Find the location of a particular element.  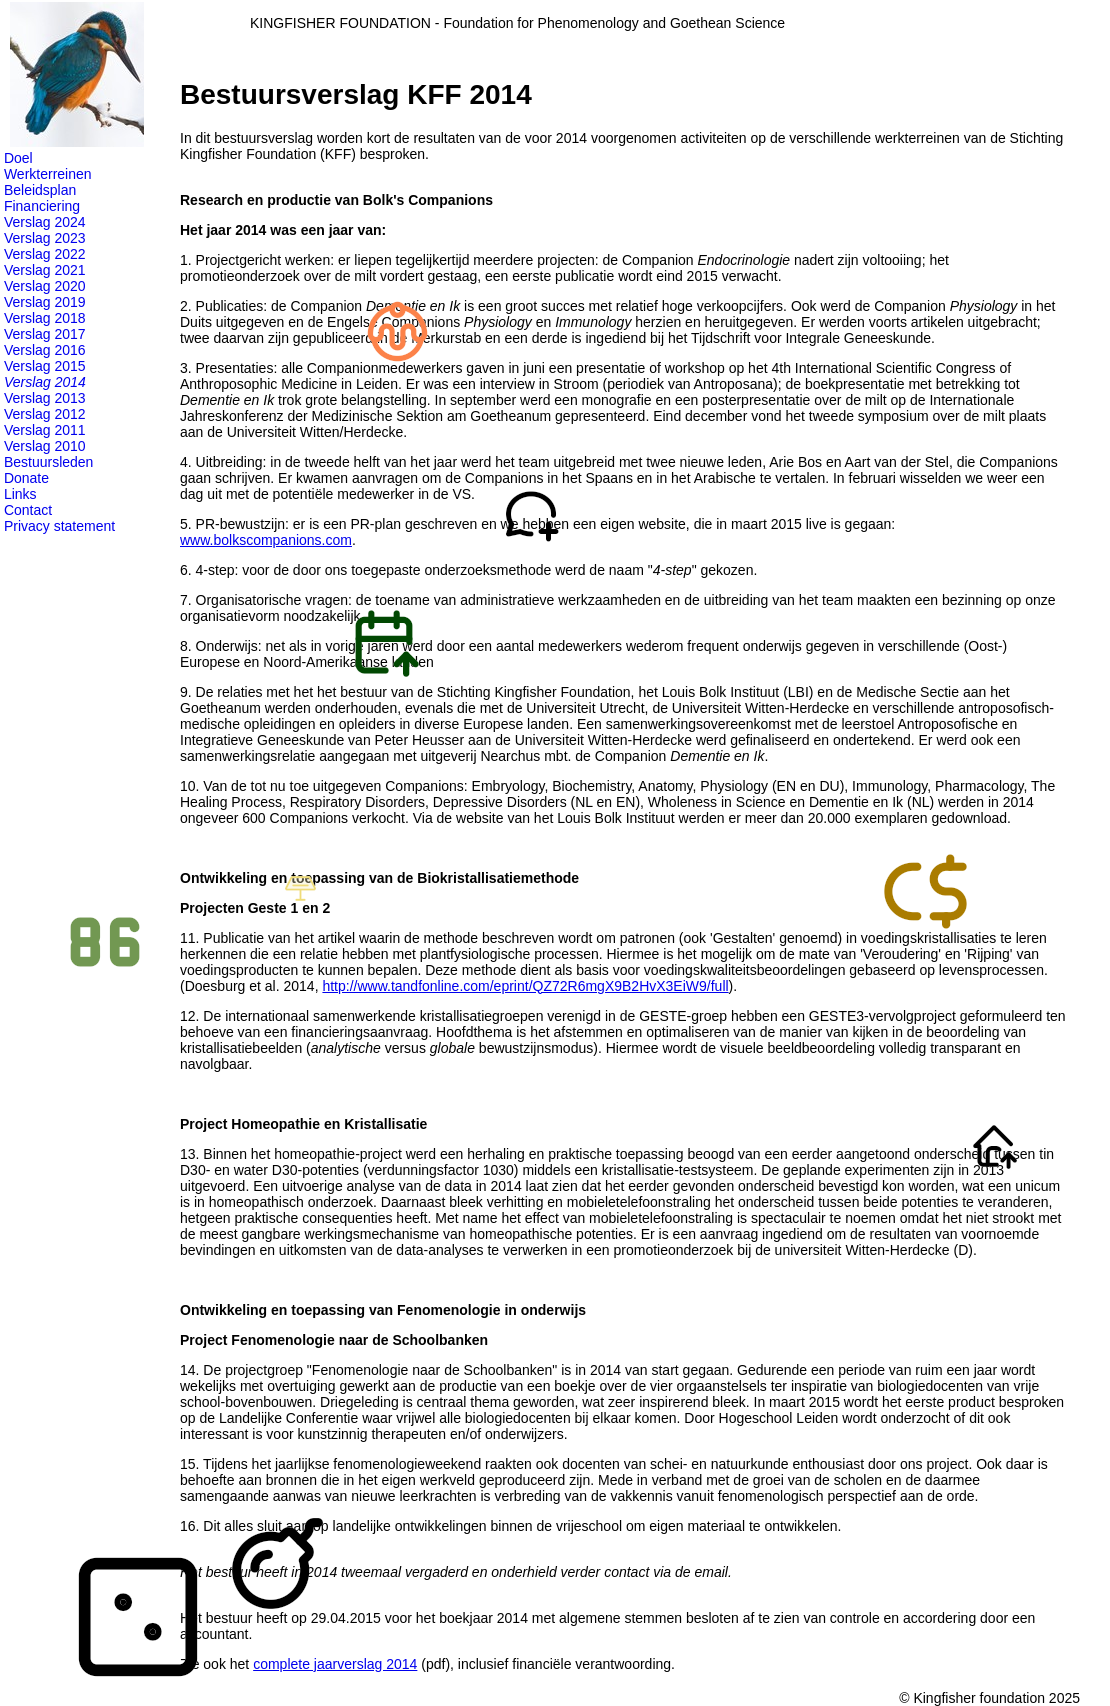

upload or sync calendar events is located at coordinates (384, 642).